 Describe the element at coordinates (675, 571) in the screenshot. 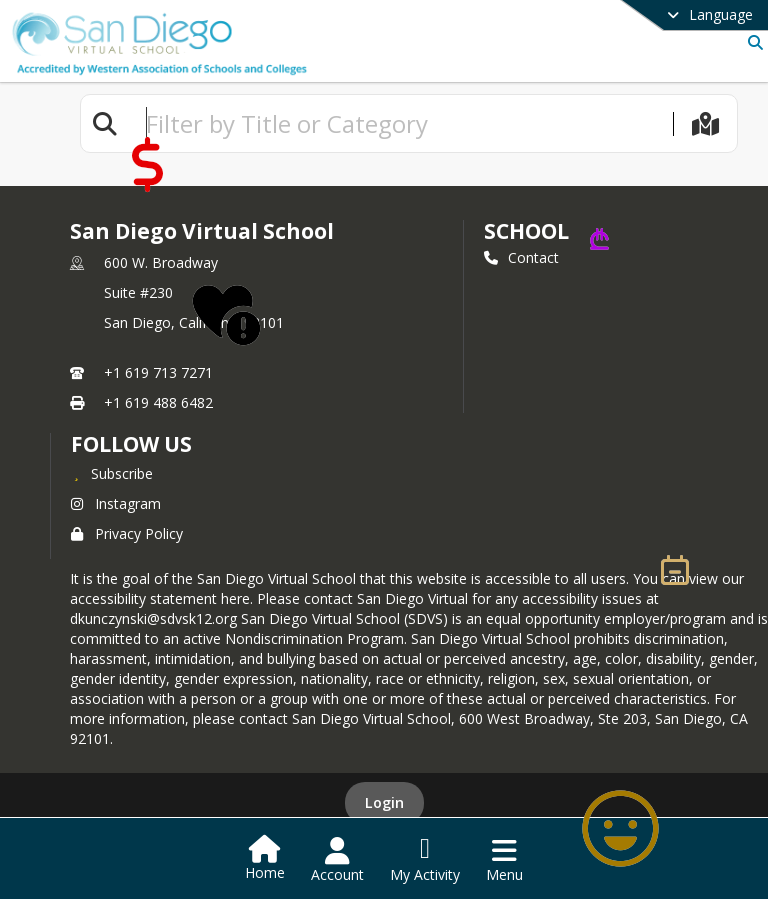

I see `remove an event from your calendar` at that location.